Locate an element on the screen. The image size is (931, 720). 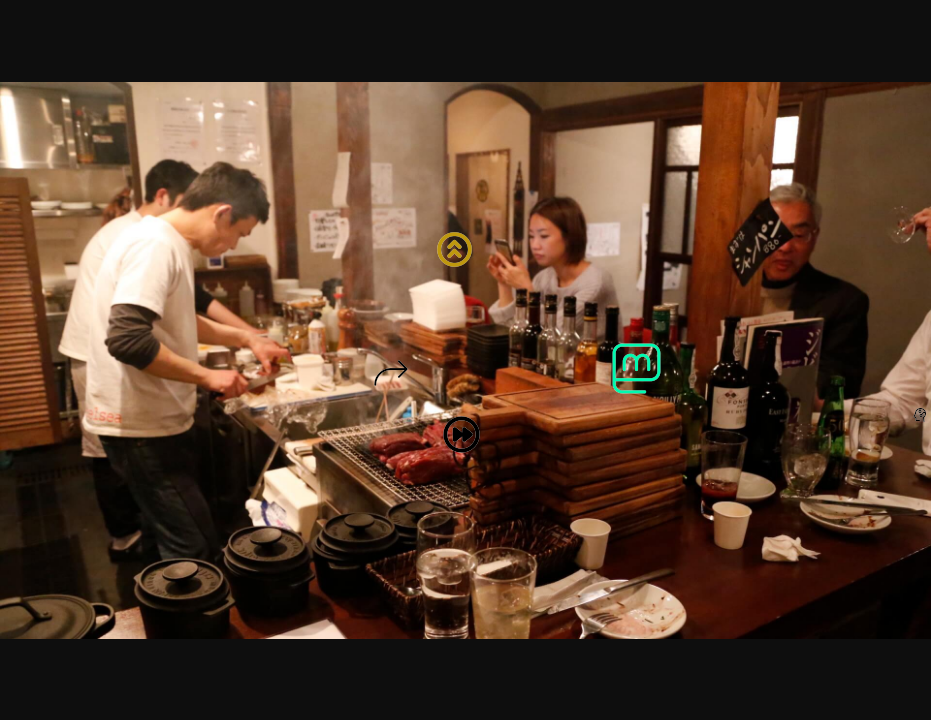
scroll to top of page is located at coordinates (454, 249).